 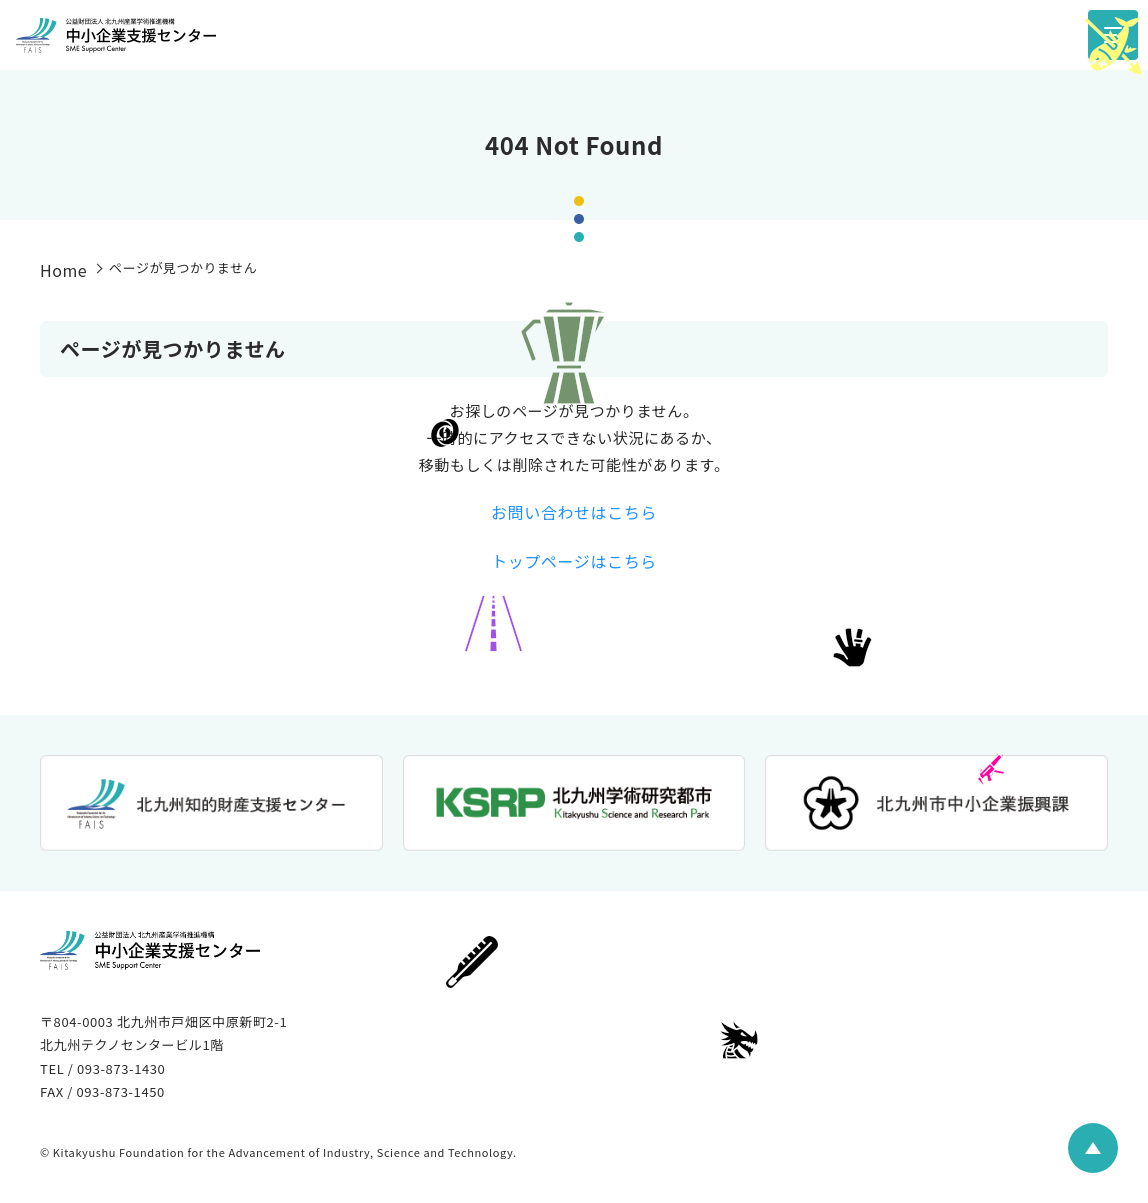 What do you see at coordinates (739, 1040) in the screenshot?
I see `access dragon or monster-related content` at bounding box center [739, 1040].